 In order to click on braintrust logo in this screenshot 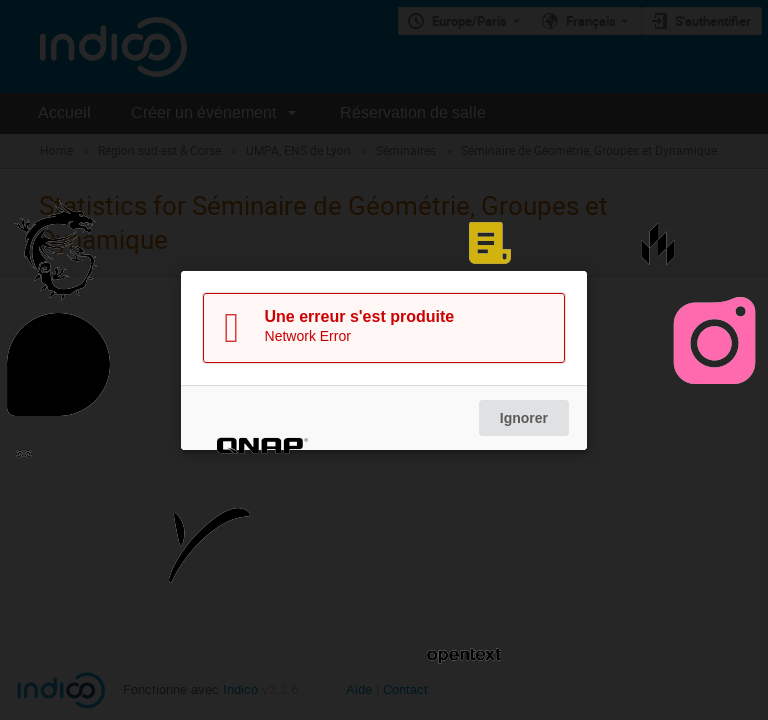, I will do `click(58, 364)`.